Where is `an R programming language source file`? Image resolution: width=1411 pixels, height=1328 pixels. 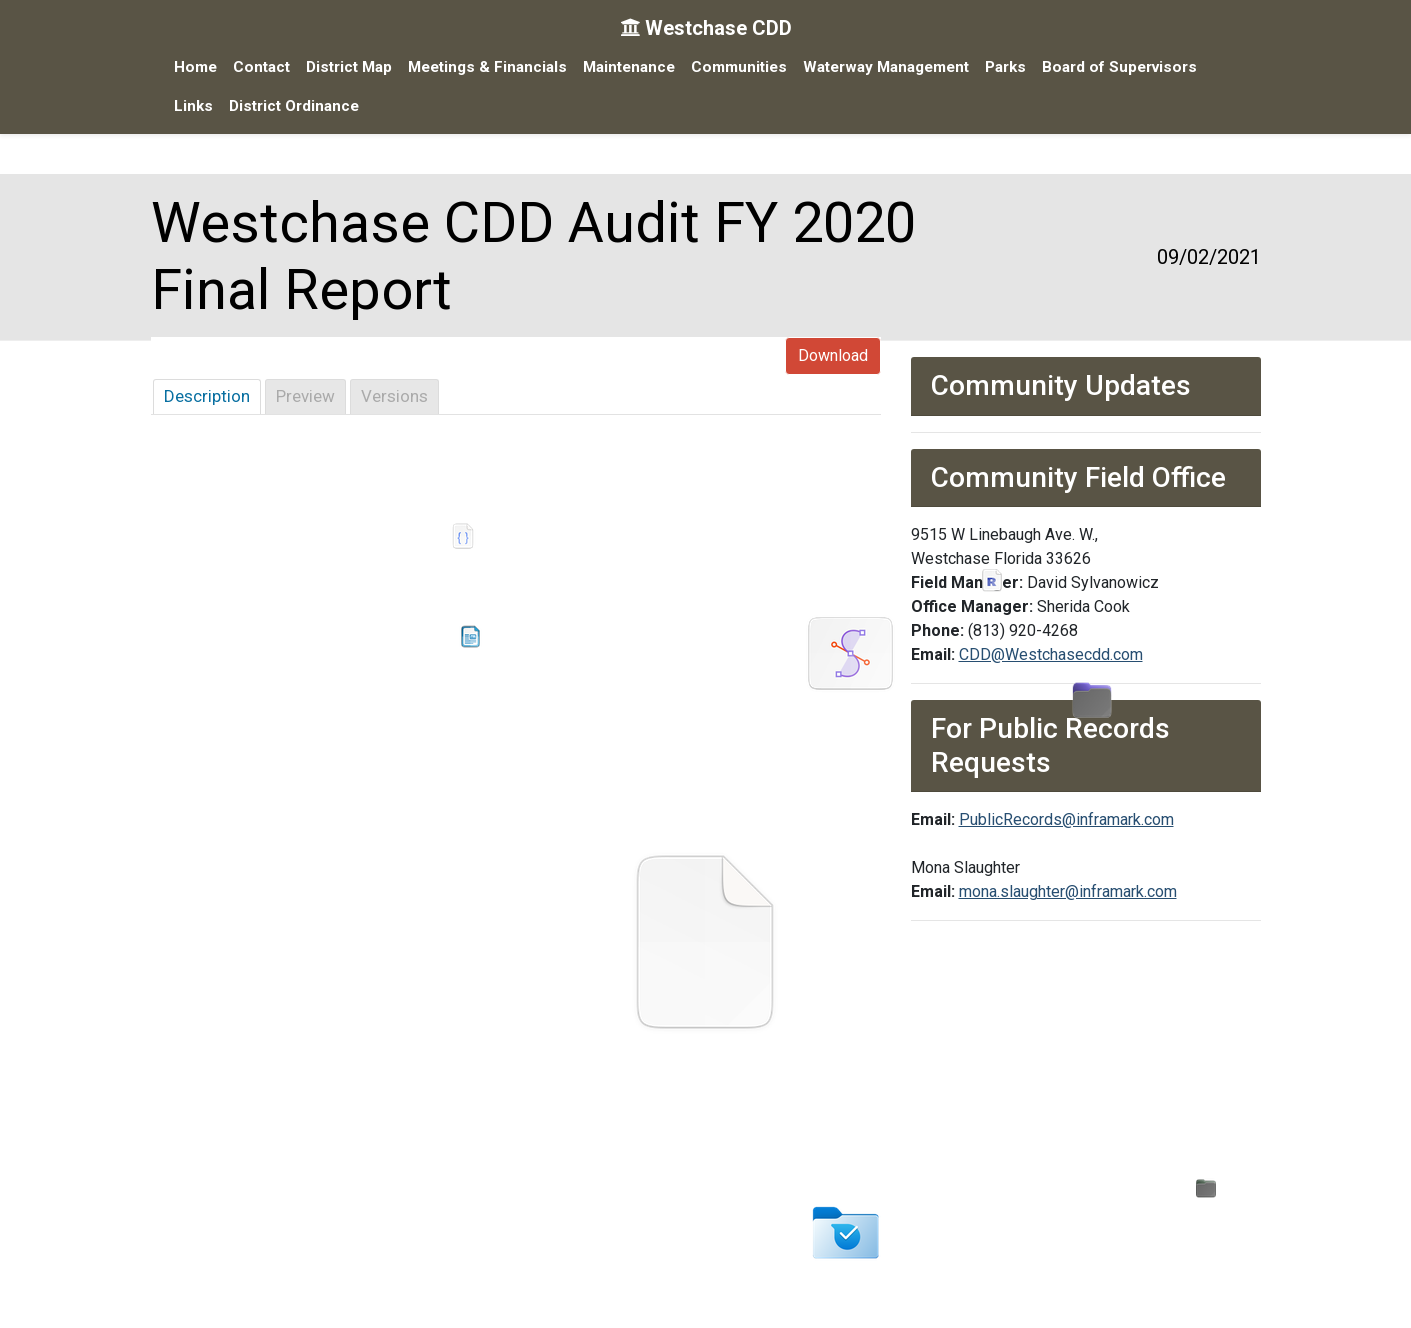
an R programming language source file is located at coordinates (992, 580).